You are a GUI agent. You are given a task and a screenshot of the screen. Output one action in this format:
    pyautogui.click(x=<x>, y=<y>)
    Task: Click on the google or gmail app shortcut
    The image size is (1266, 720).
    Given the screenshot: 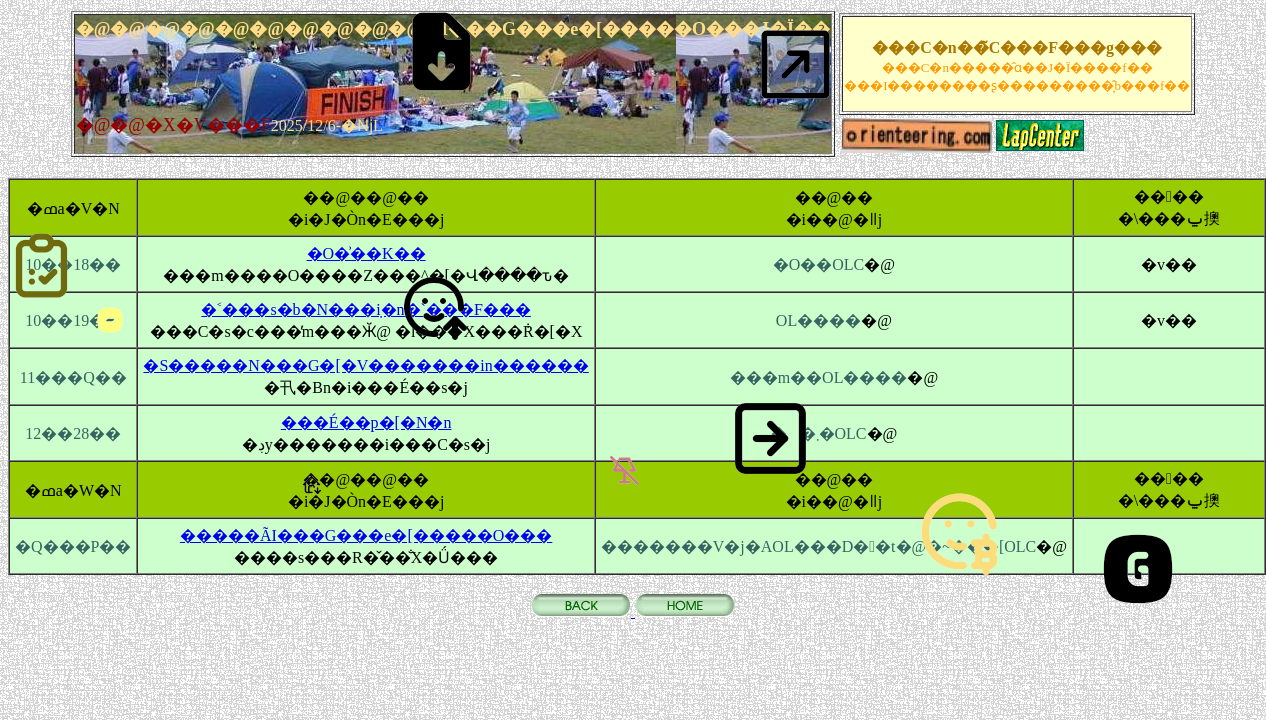 What is the action you would take?
    pyautogui.click(x=1138, y=569)
    